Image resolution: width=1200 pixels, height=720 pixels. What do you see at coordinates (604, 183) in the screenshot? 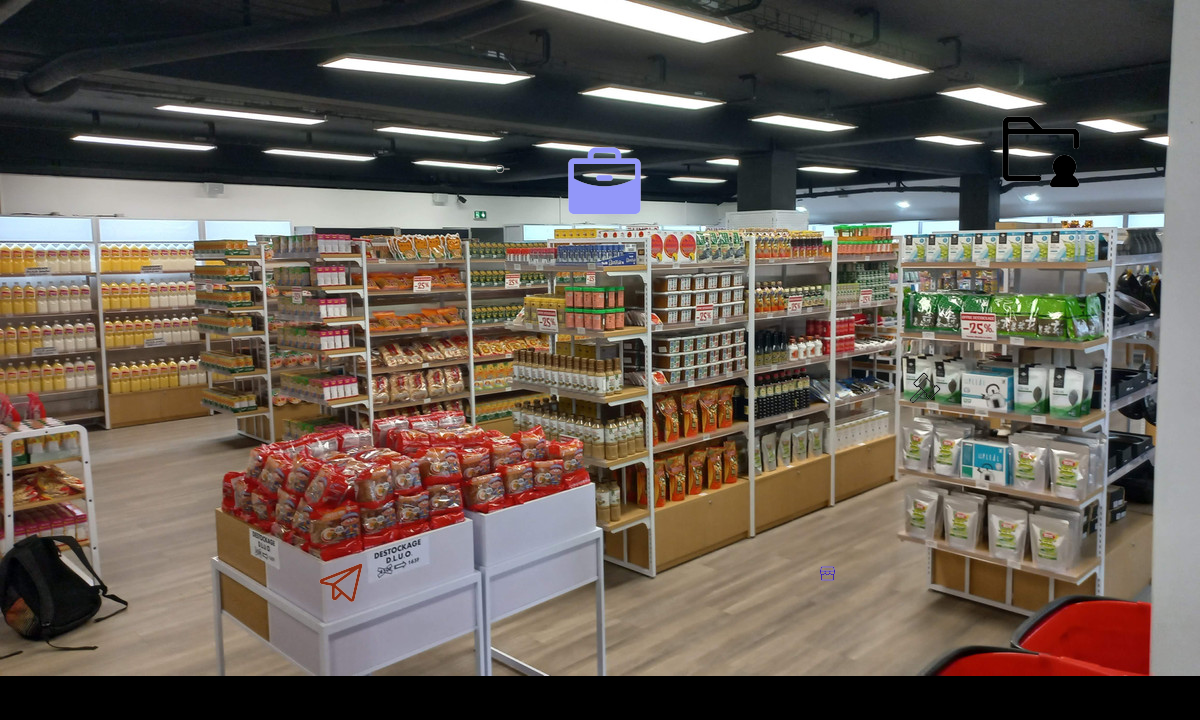
I see `access work or business-related content` at bounding box center [604, 183].